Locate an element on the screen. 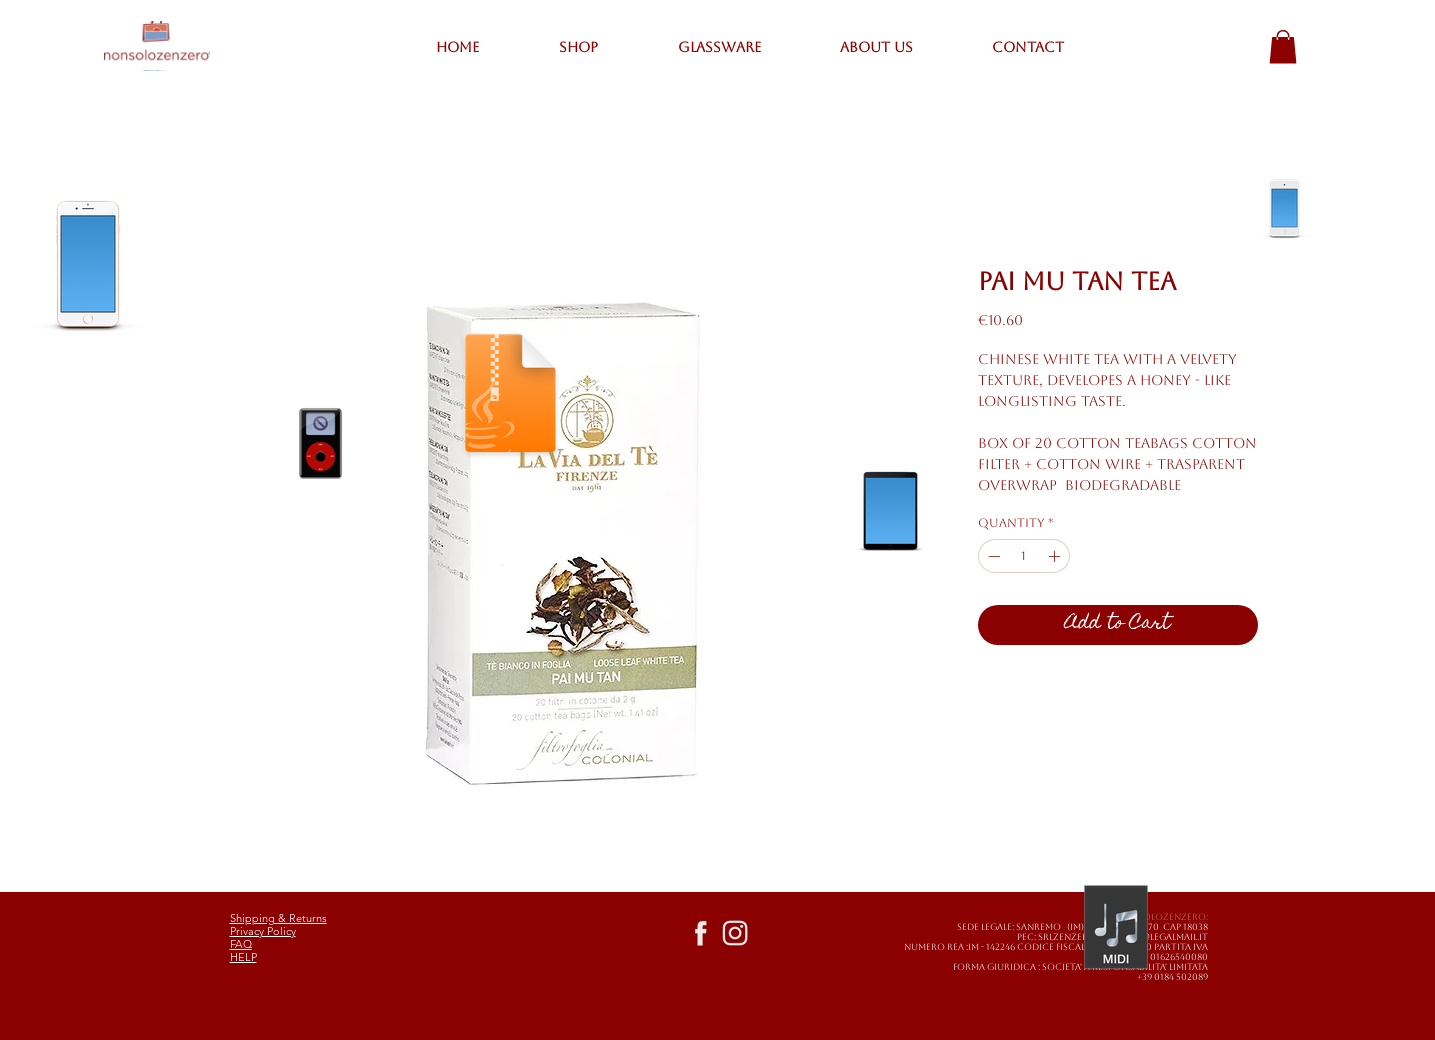 This screenshot has width=1435, height=1040. iPod touch device connected is located at coordinates (1284, 207).